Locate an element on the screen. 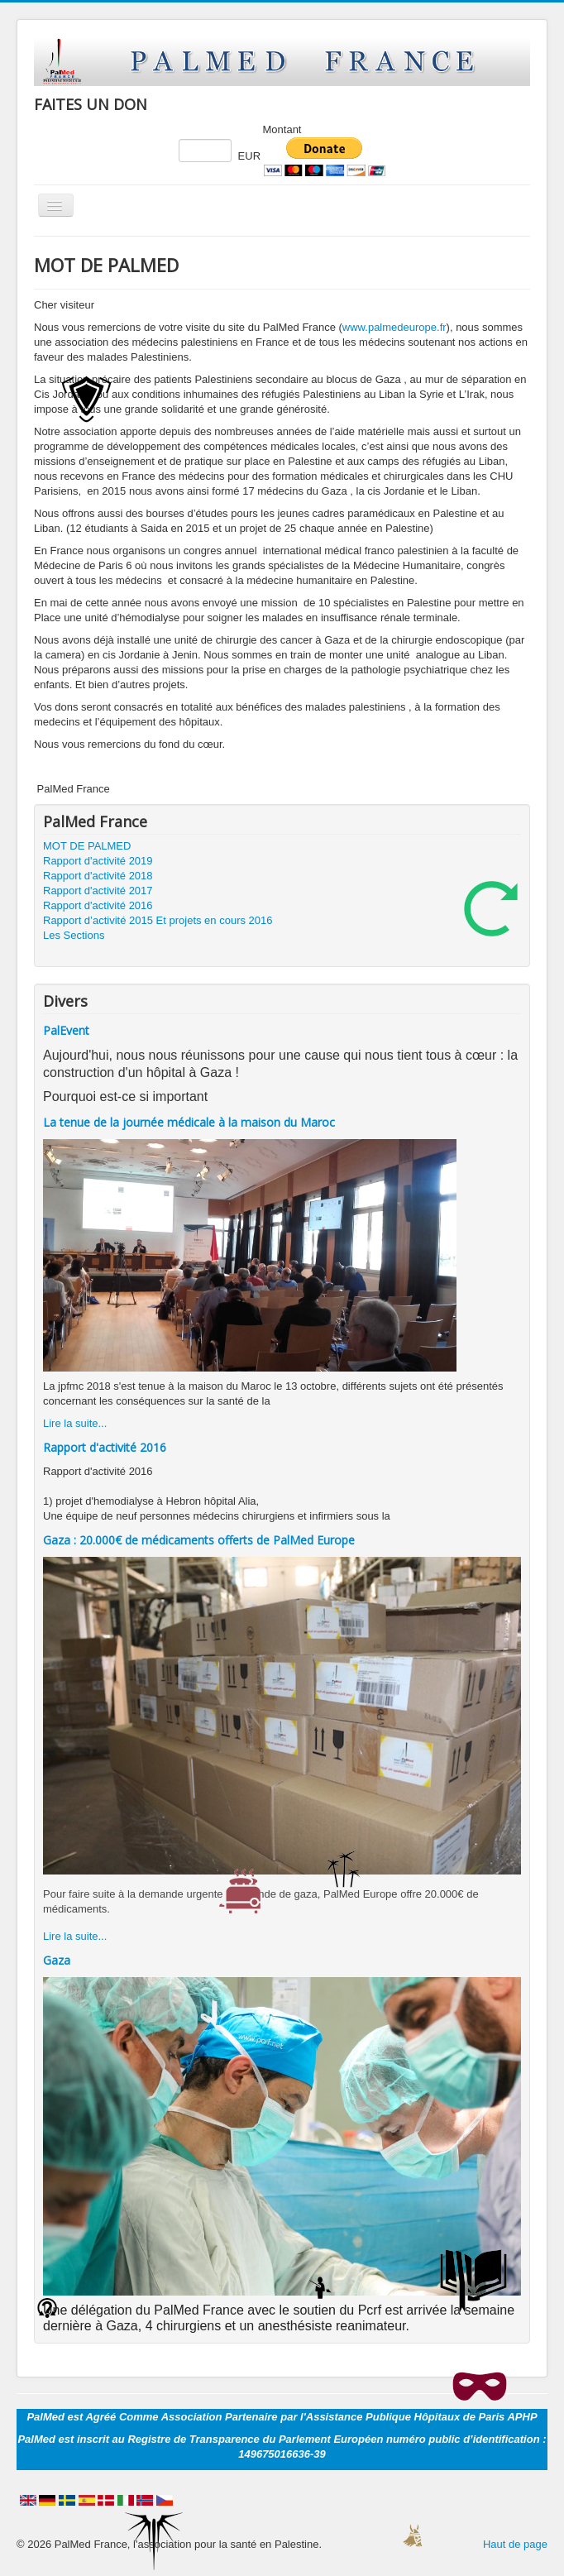 The image size is (564, 2576). indicates unknown or uncertain status is located at coordinates (47, 2308).